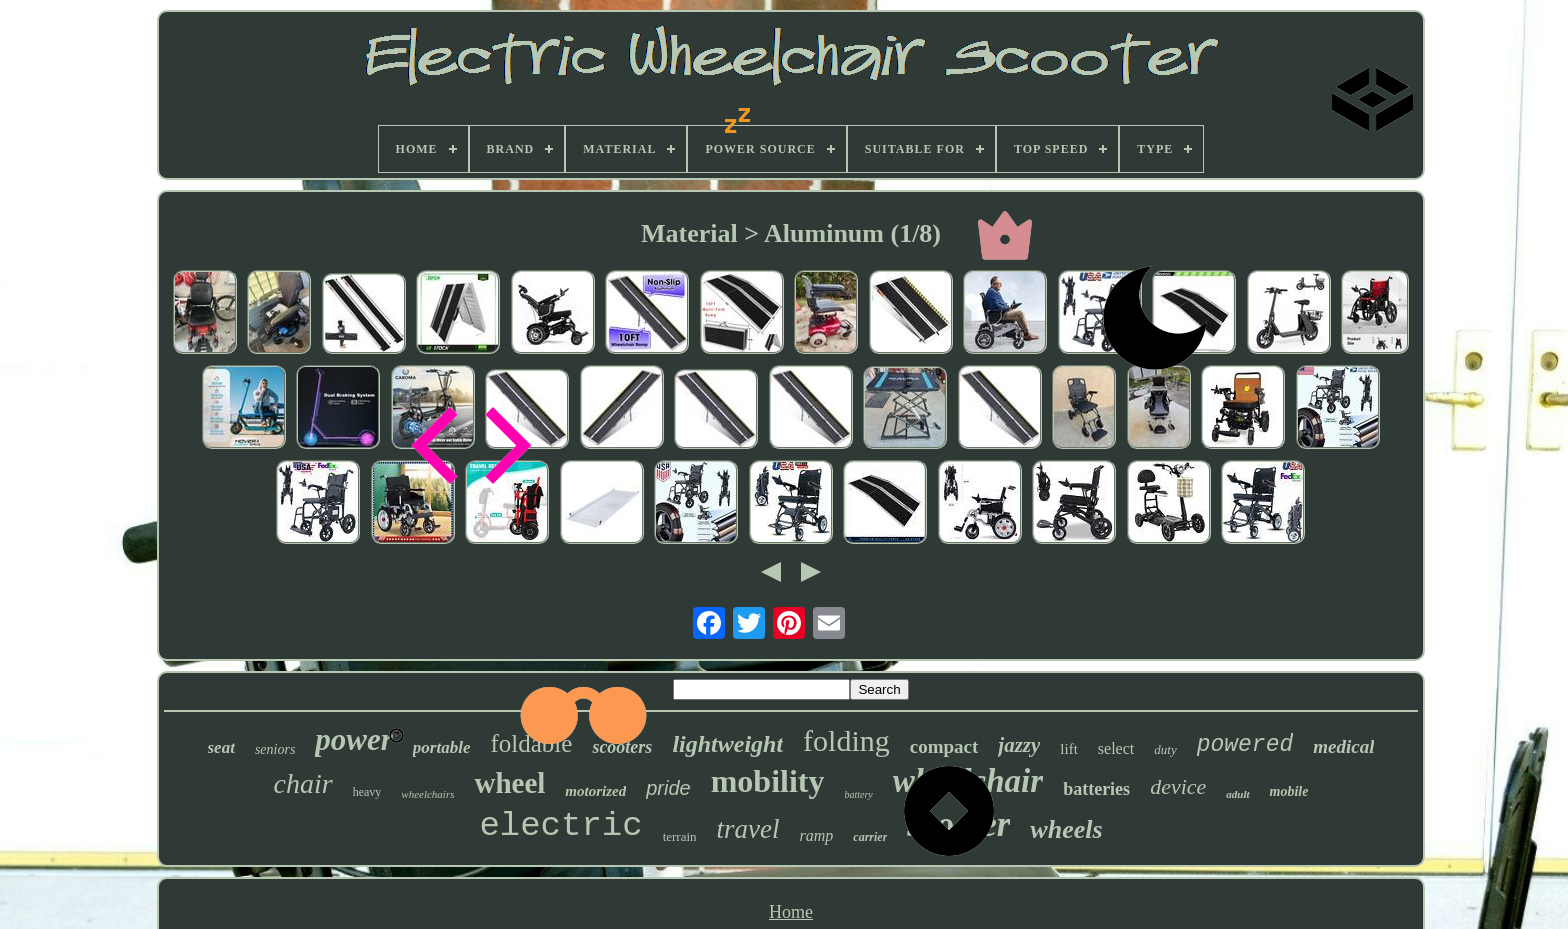 The height and width of the screenshot is (929, 1568). Describe the element at coordinates (1372, 99) in the screenshot. I see `open TrueNAS storage management dashboard` at that location.